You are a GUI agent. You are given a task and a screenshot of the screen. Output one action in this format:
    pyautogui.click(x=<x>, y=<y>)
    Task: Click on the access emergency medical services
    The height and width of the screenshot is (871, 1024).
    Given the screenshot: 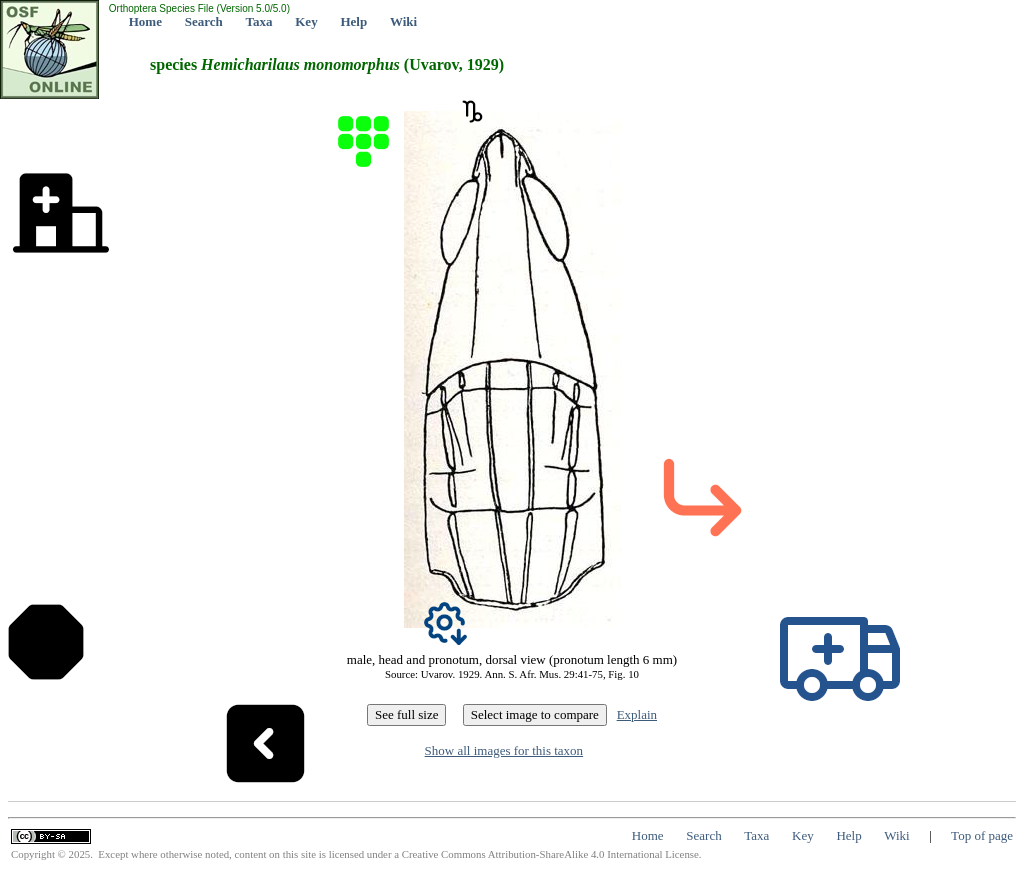 What is the action you would take?
    pyautogui.click(x=836, y=653)
    